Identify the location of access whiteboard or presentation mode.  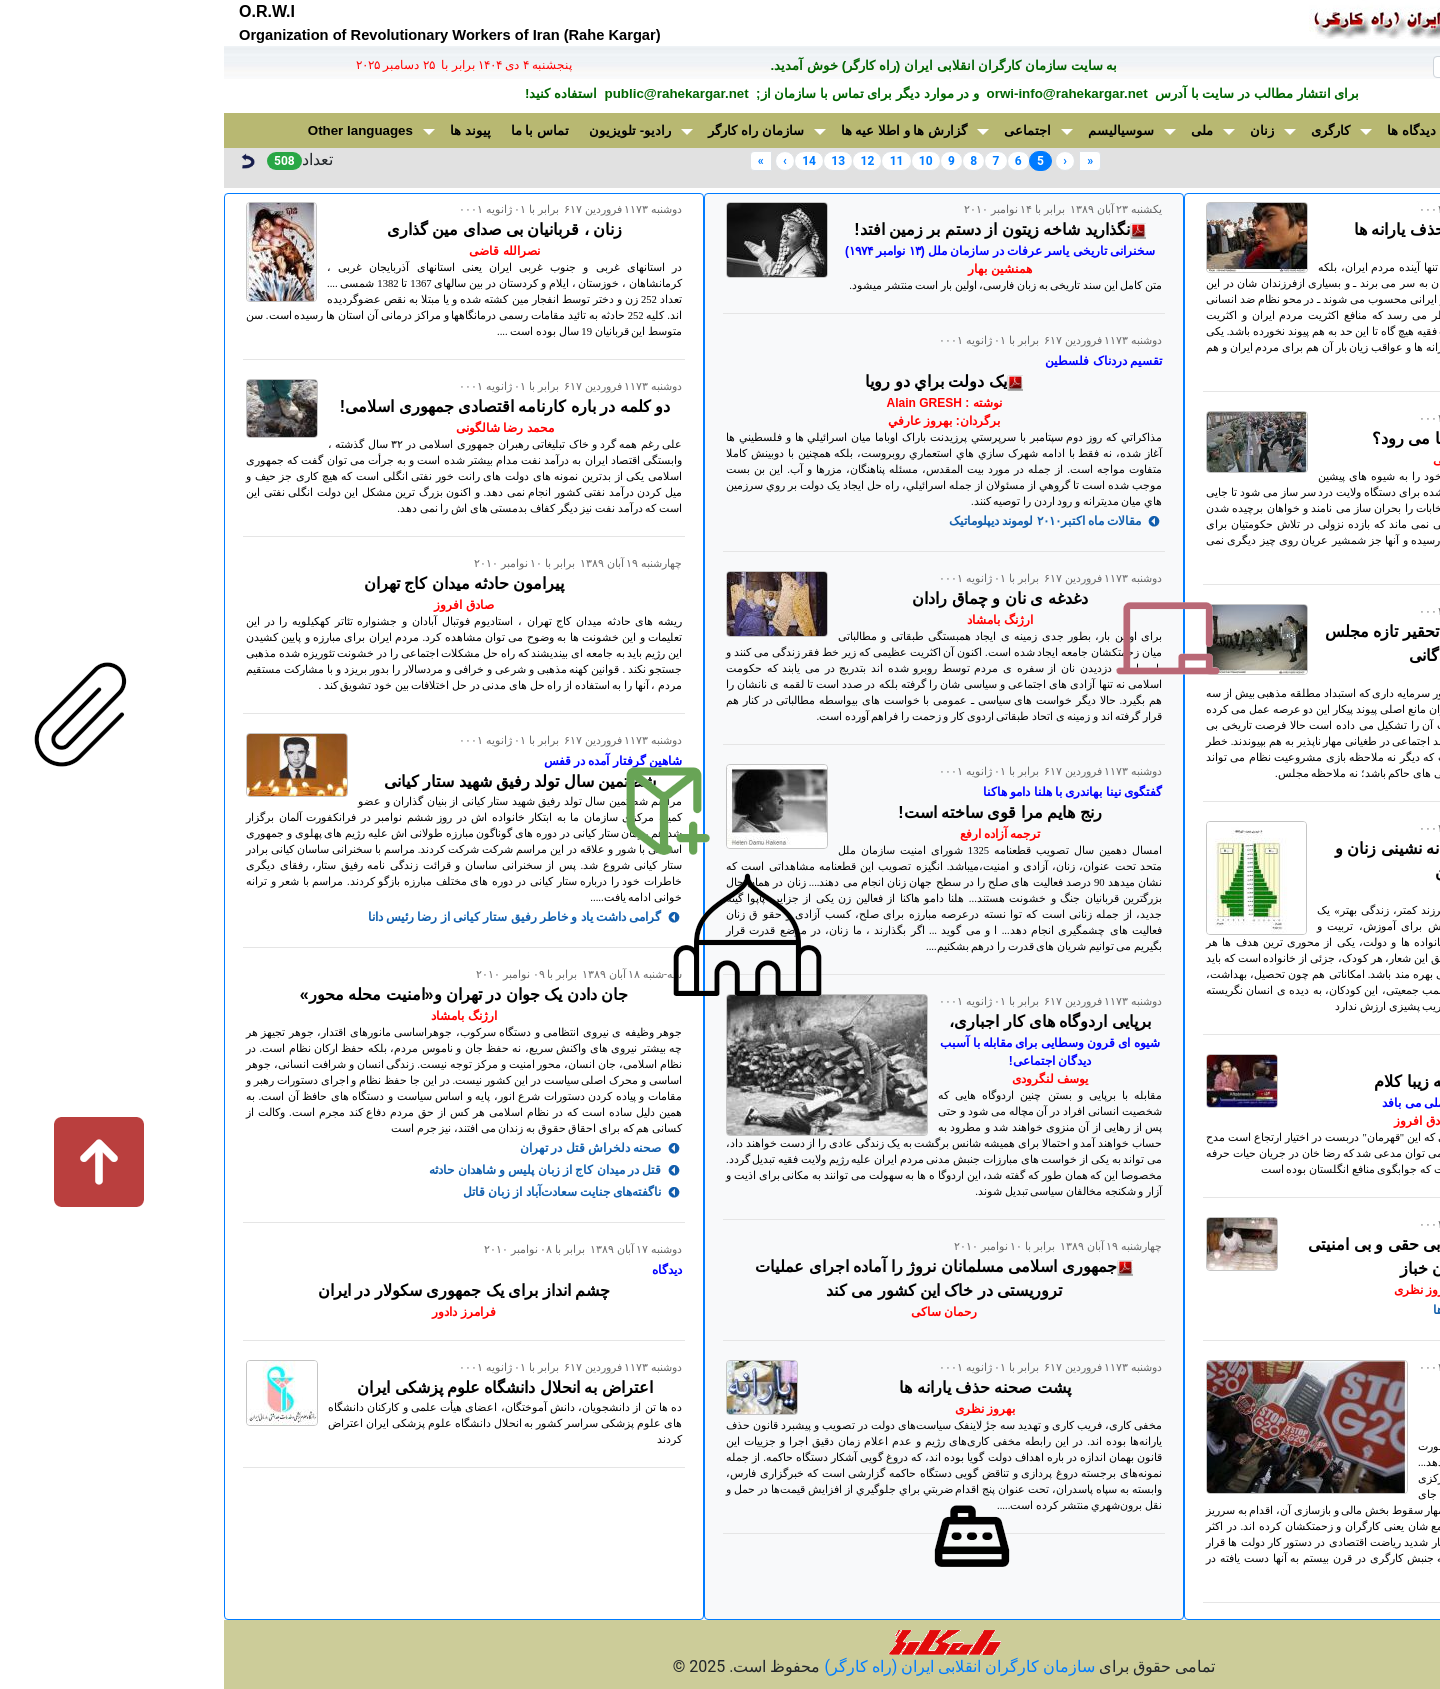
(1168, 640).